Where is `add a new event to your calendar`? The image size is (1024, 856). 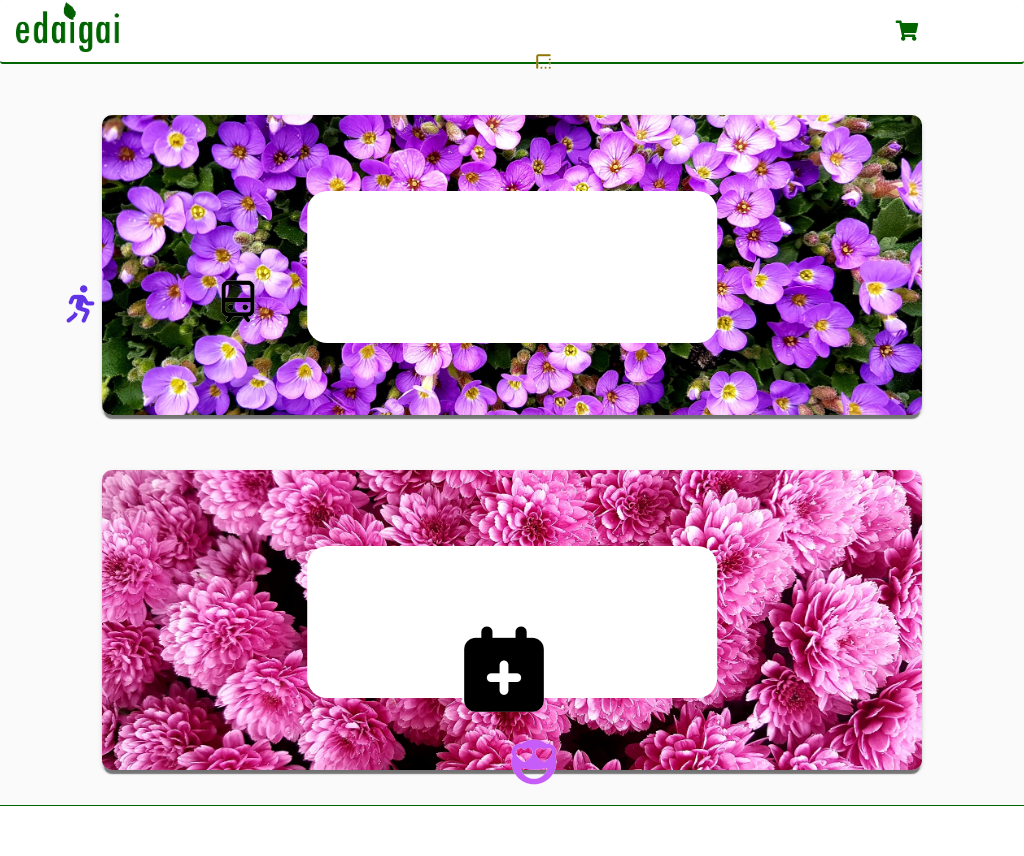 add a new event to your calendar is located at coordinates (504, 672).